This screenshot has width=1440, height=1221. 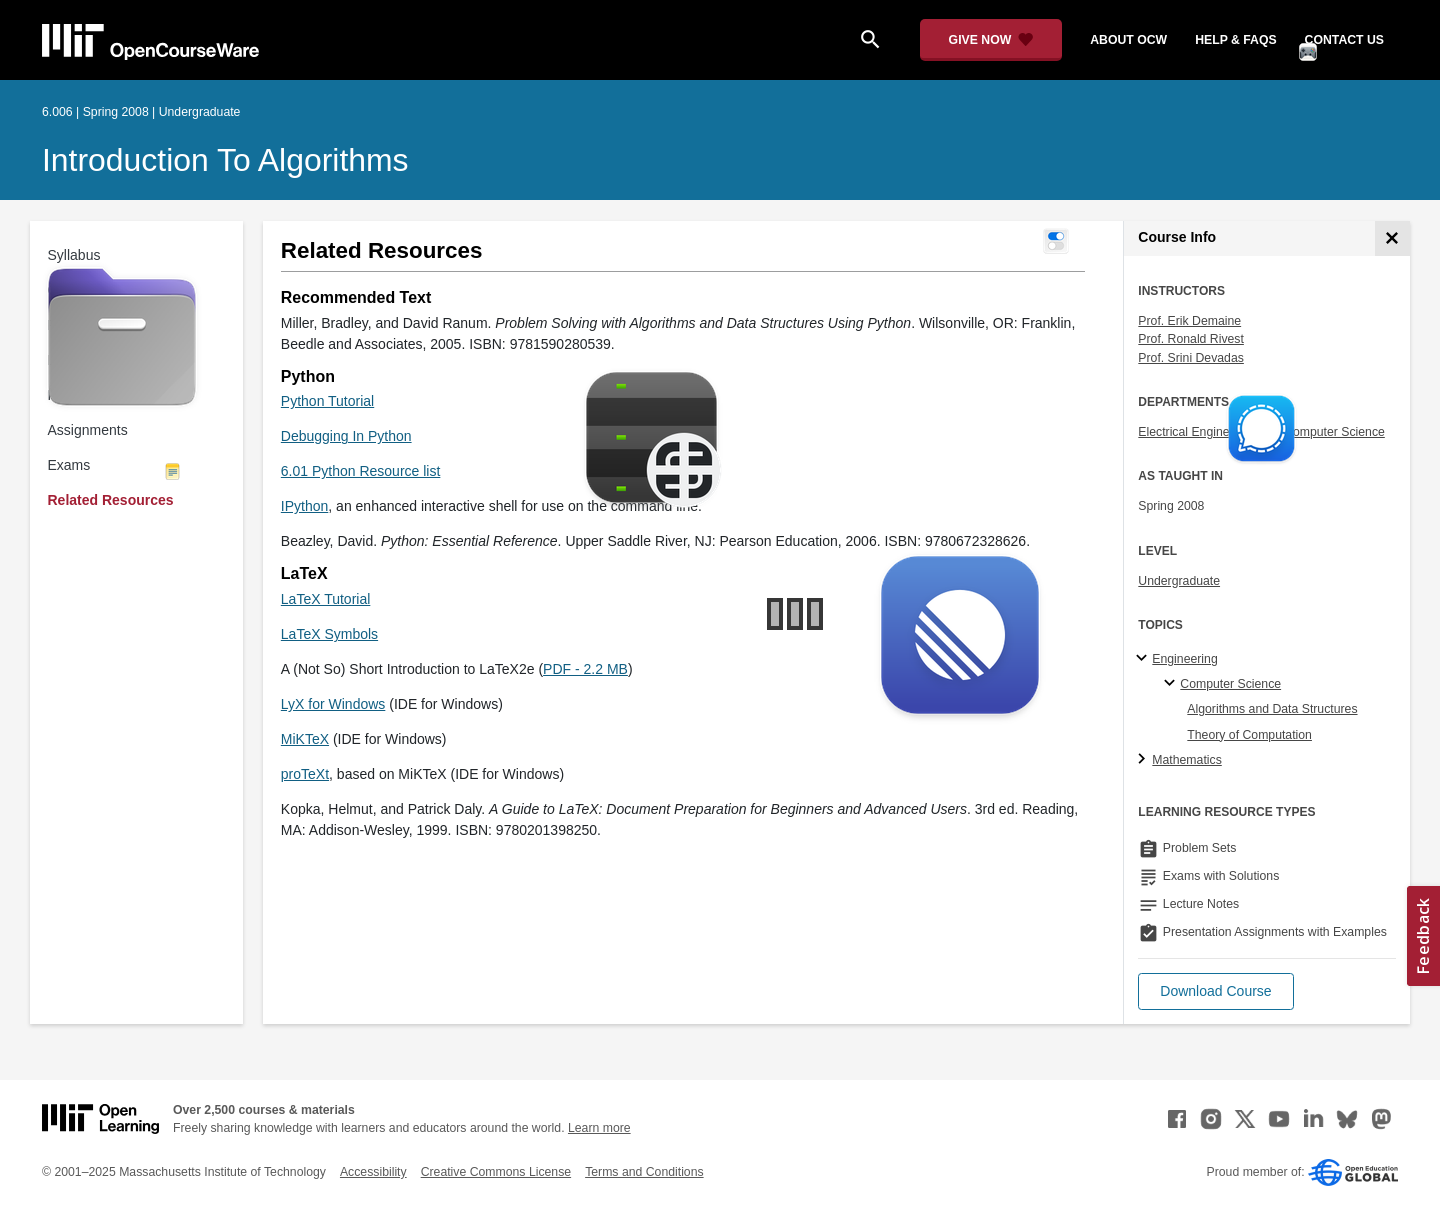 I want to click on switch between open workspaces or desktops, so click(x=795, y=614).